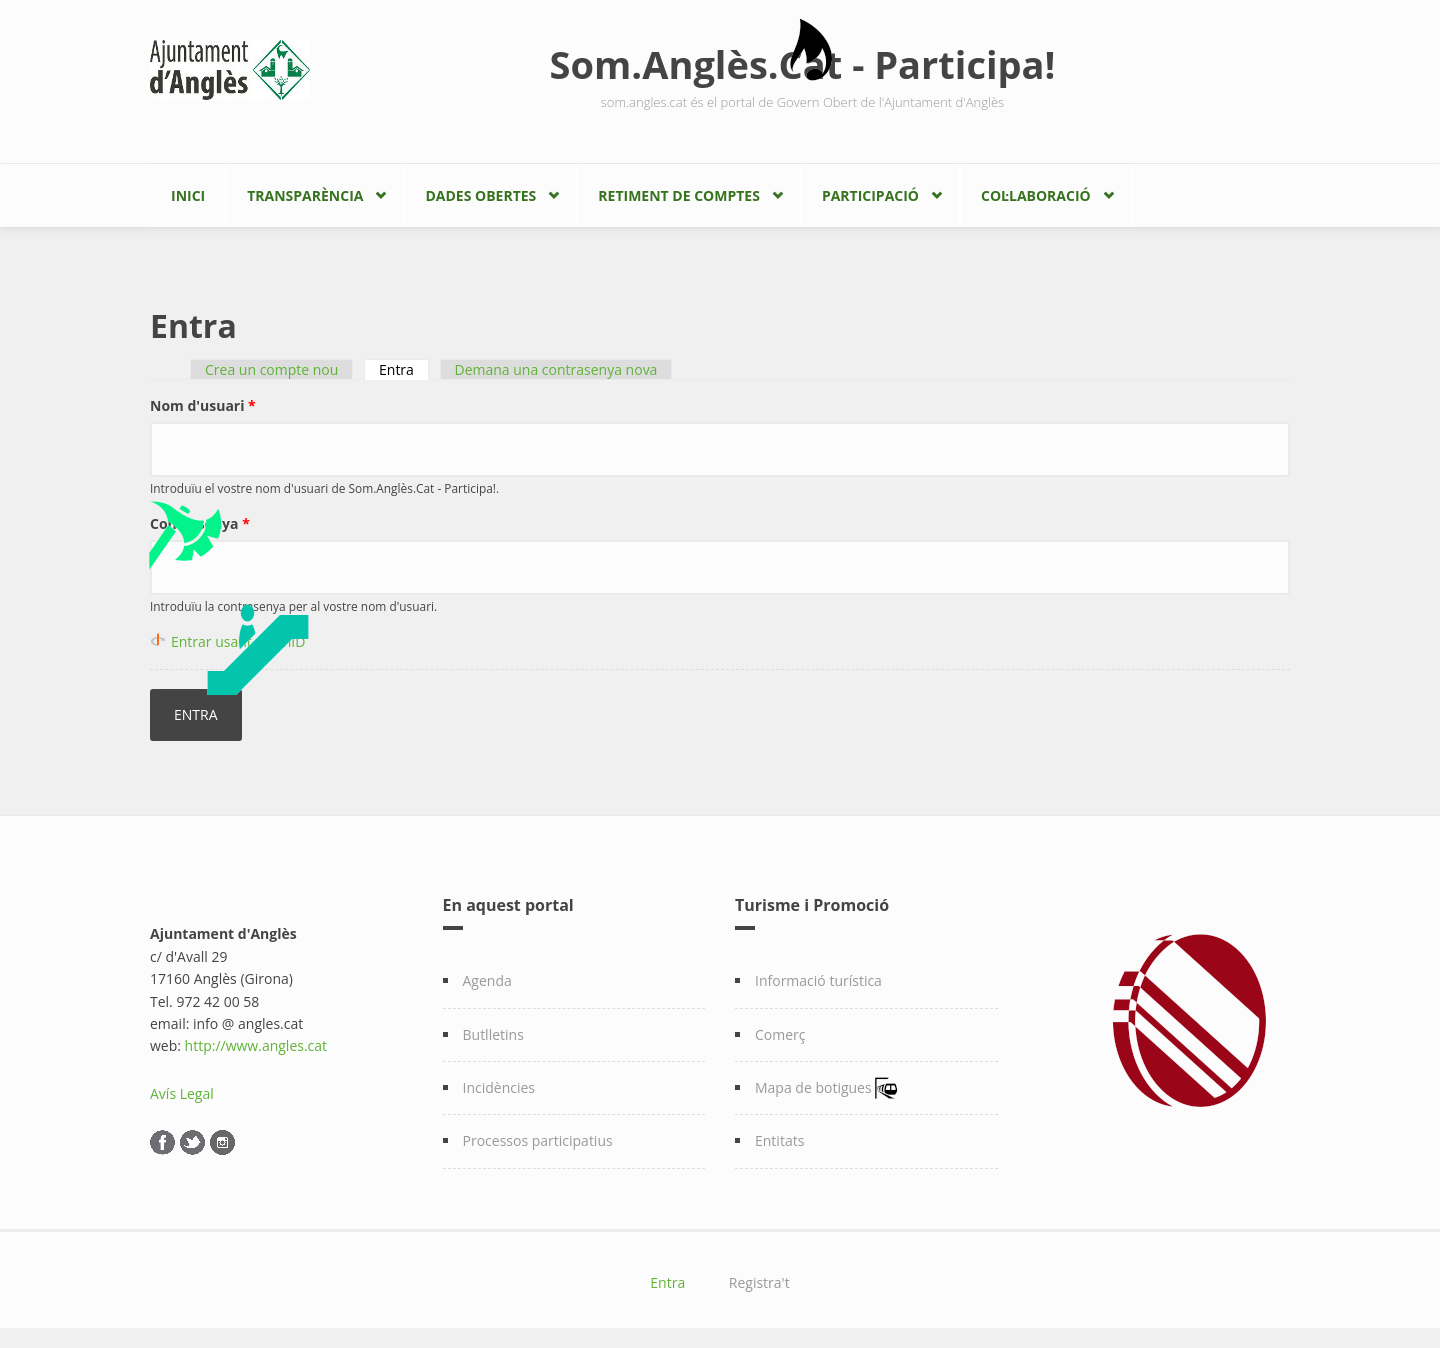 The width and height of the screenshot is (1440, 1348). I want to click on indicates a damaged or worn weapon in inventory, so click(185, 538).